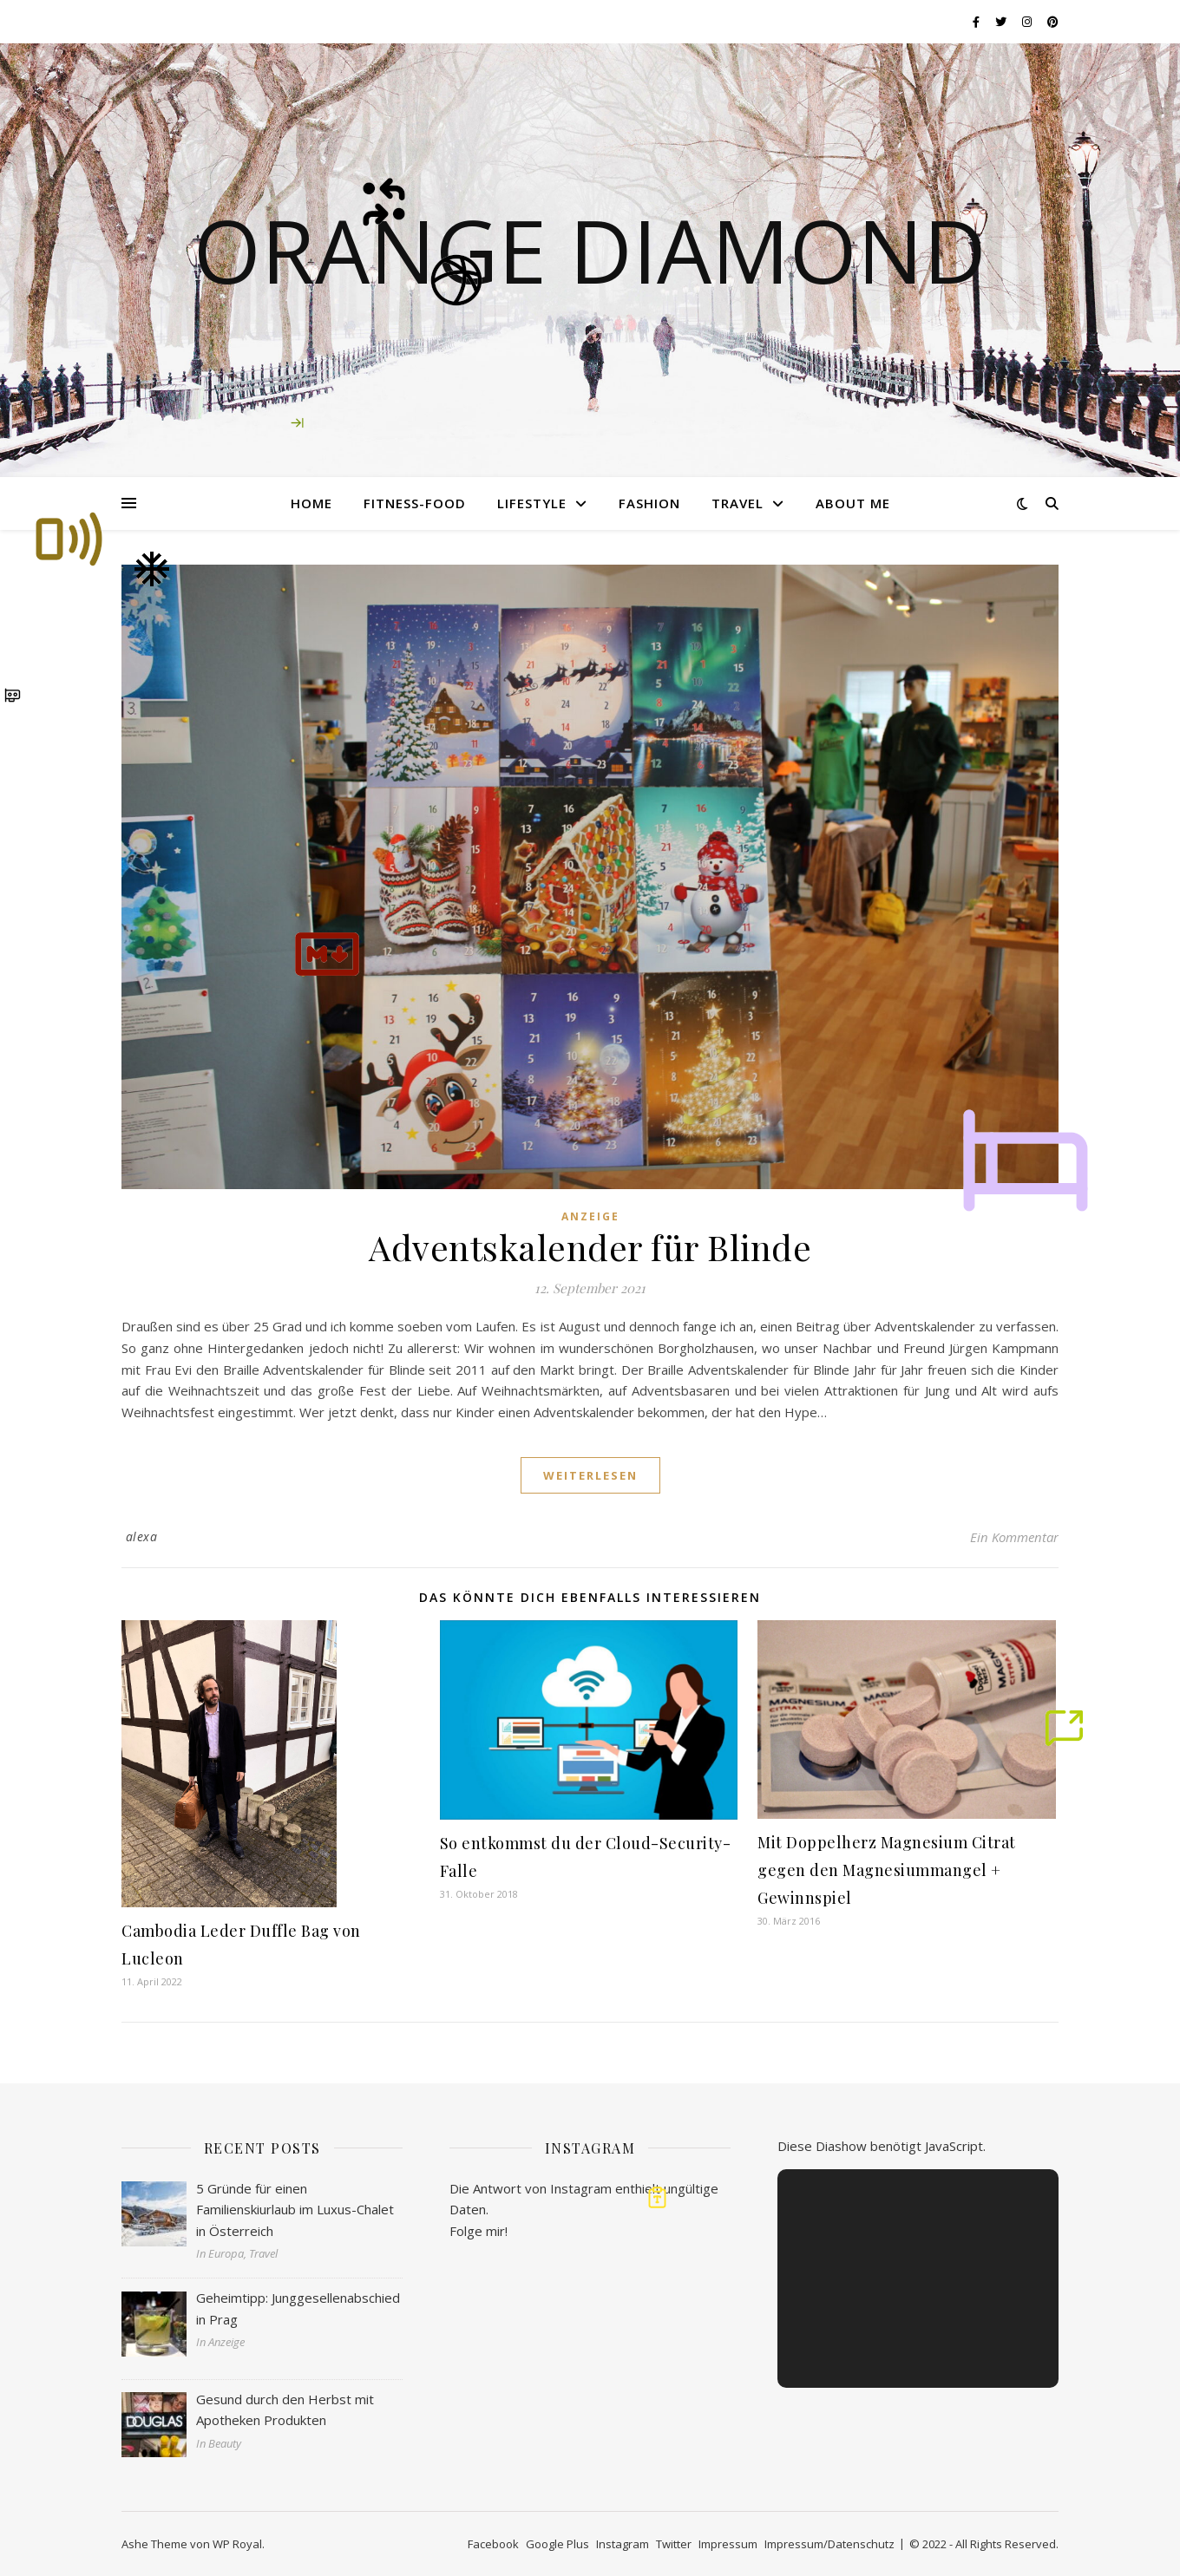  What do you see at coordinates (152, 569) in the screenshot?
I see `toggle air conditioning or cooling mode` at bounding box center [152, 569].